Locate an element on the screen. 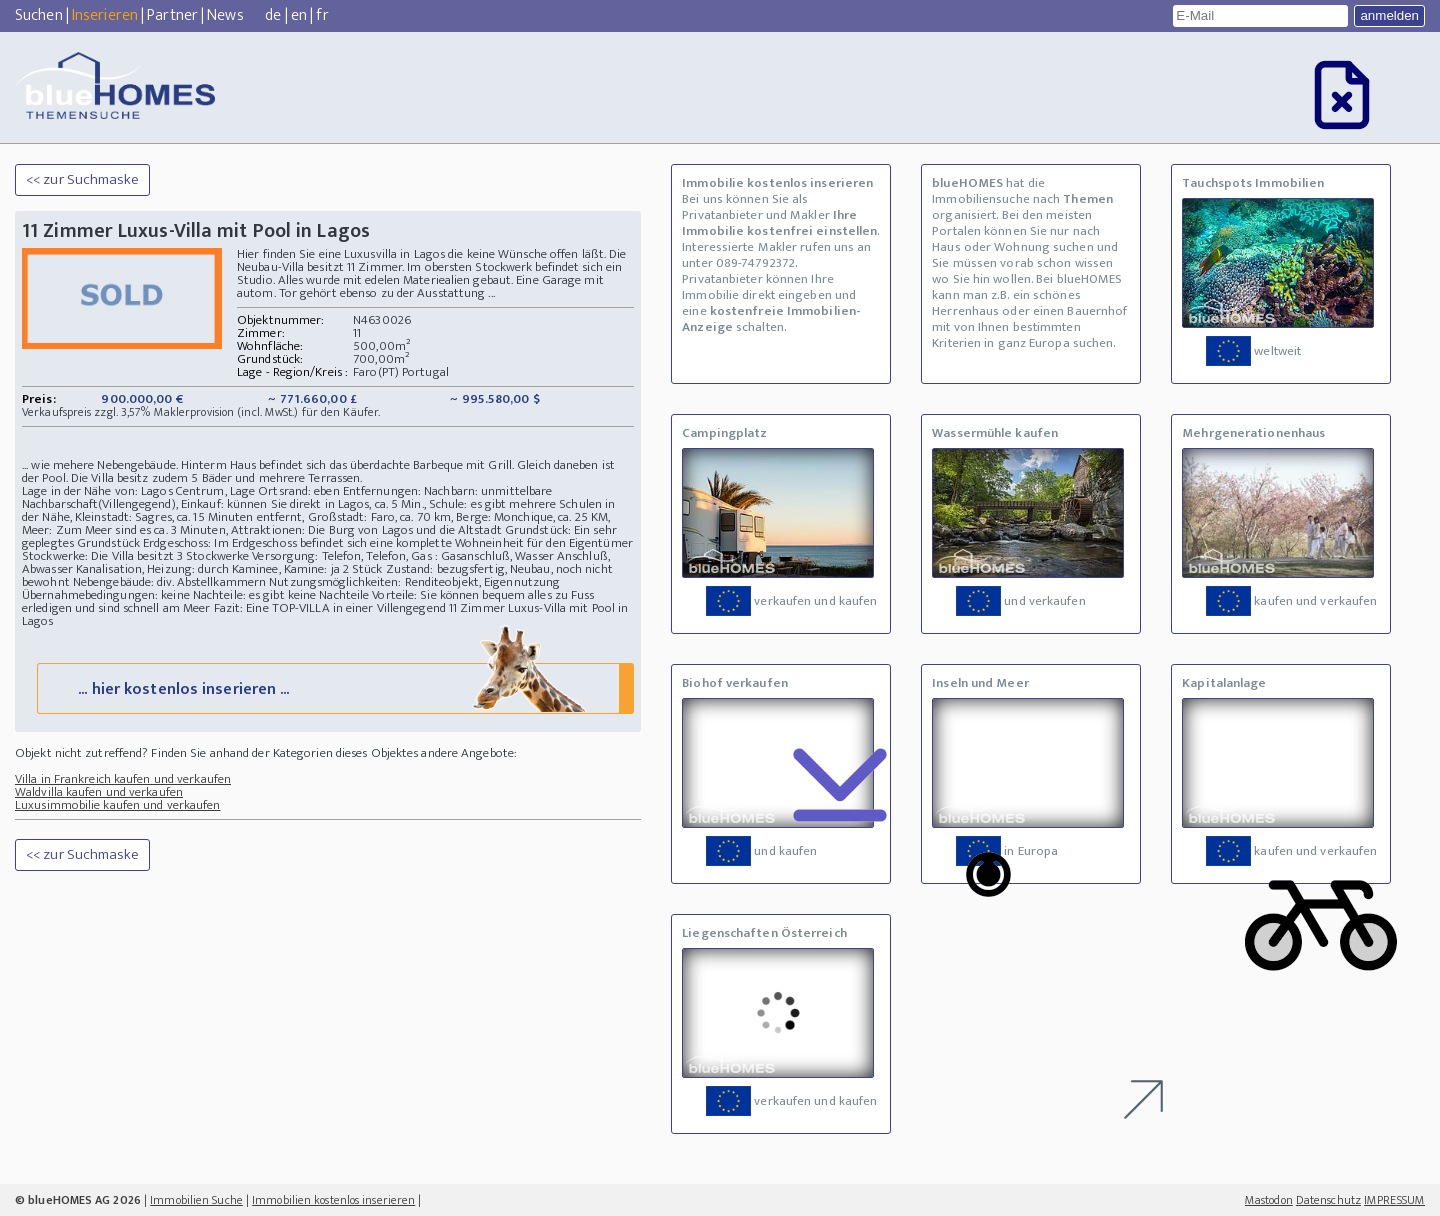 Image resolution: width=1440 pixels, height=1216 pixels. expand content or dropdown menu is located at coordinates (840, 783).